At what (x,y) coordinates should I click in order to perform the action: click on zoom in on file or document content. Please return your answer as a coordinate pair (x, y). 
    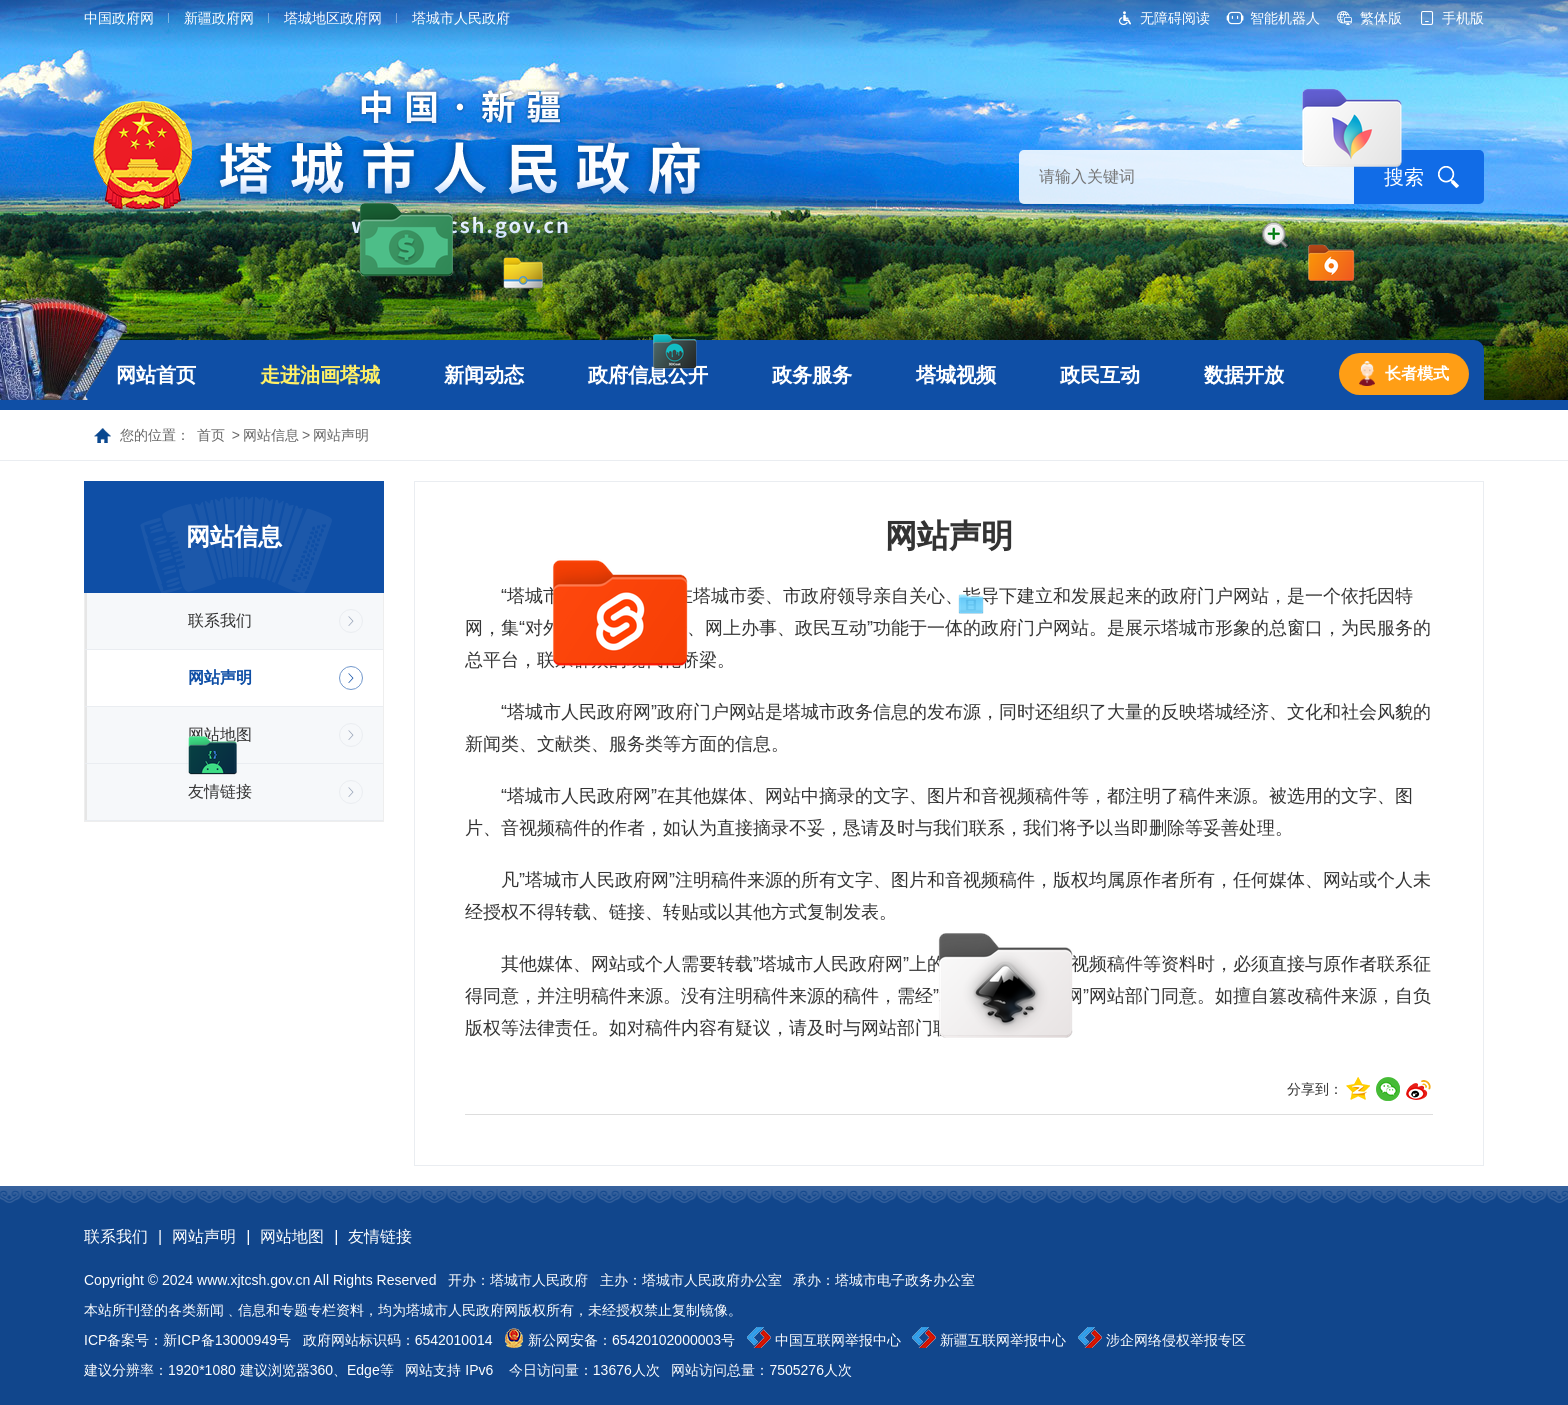
    Looking at the image, I should click on (1275, 235).